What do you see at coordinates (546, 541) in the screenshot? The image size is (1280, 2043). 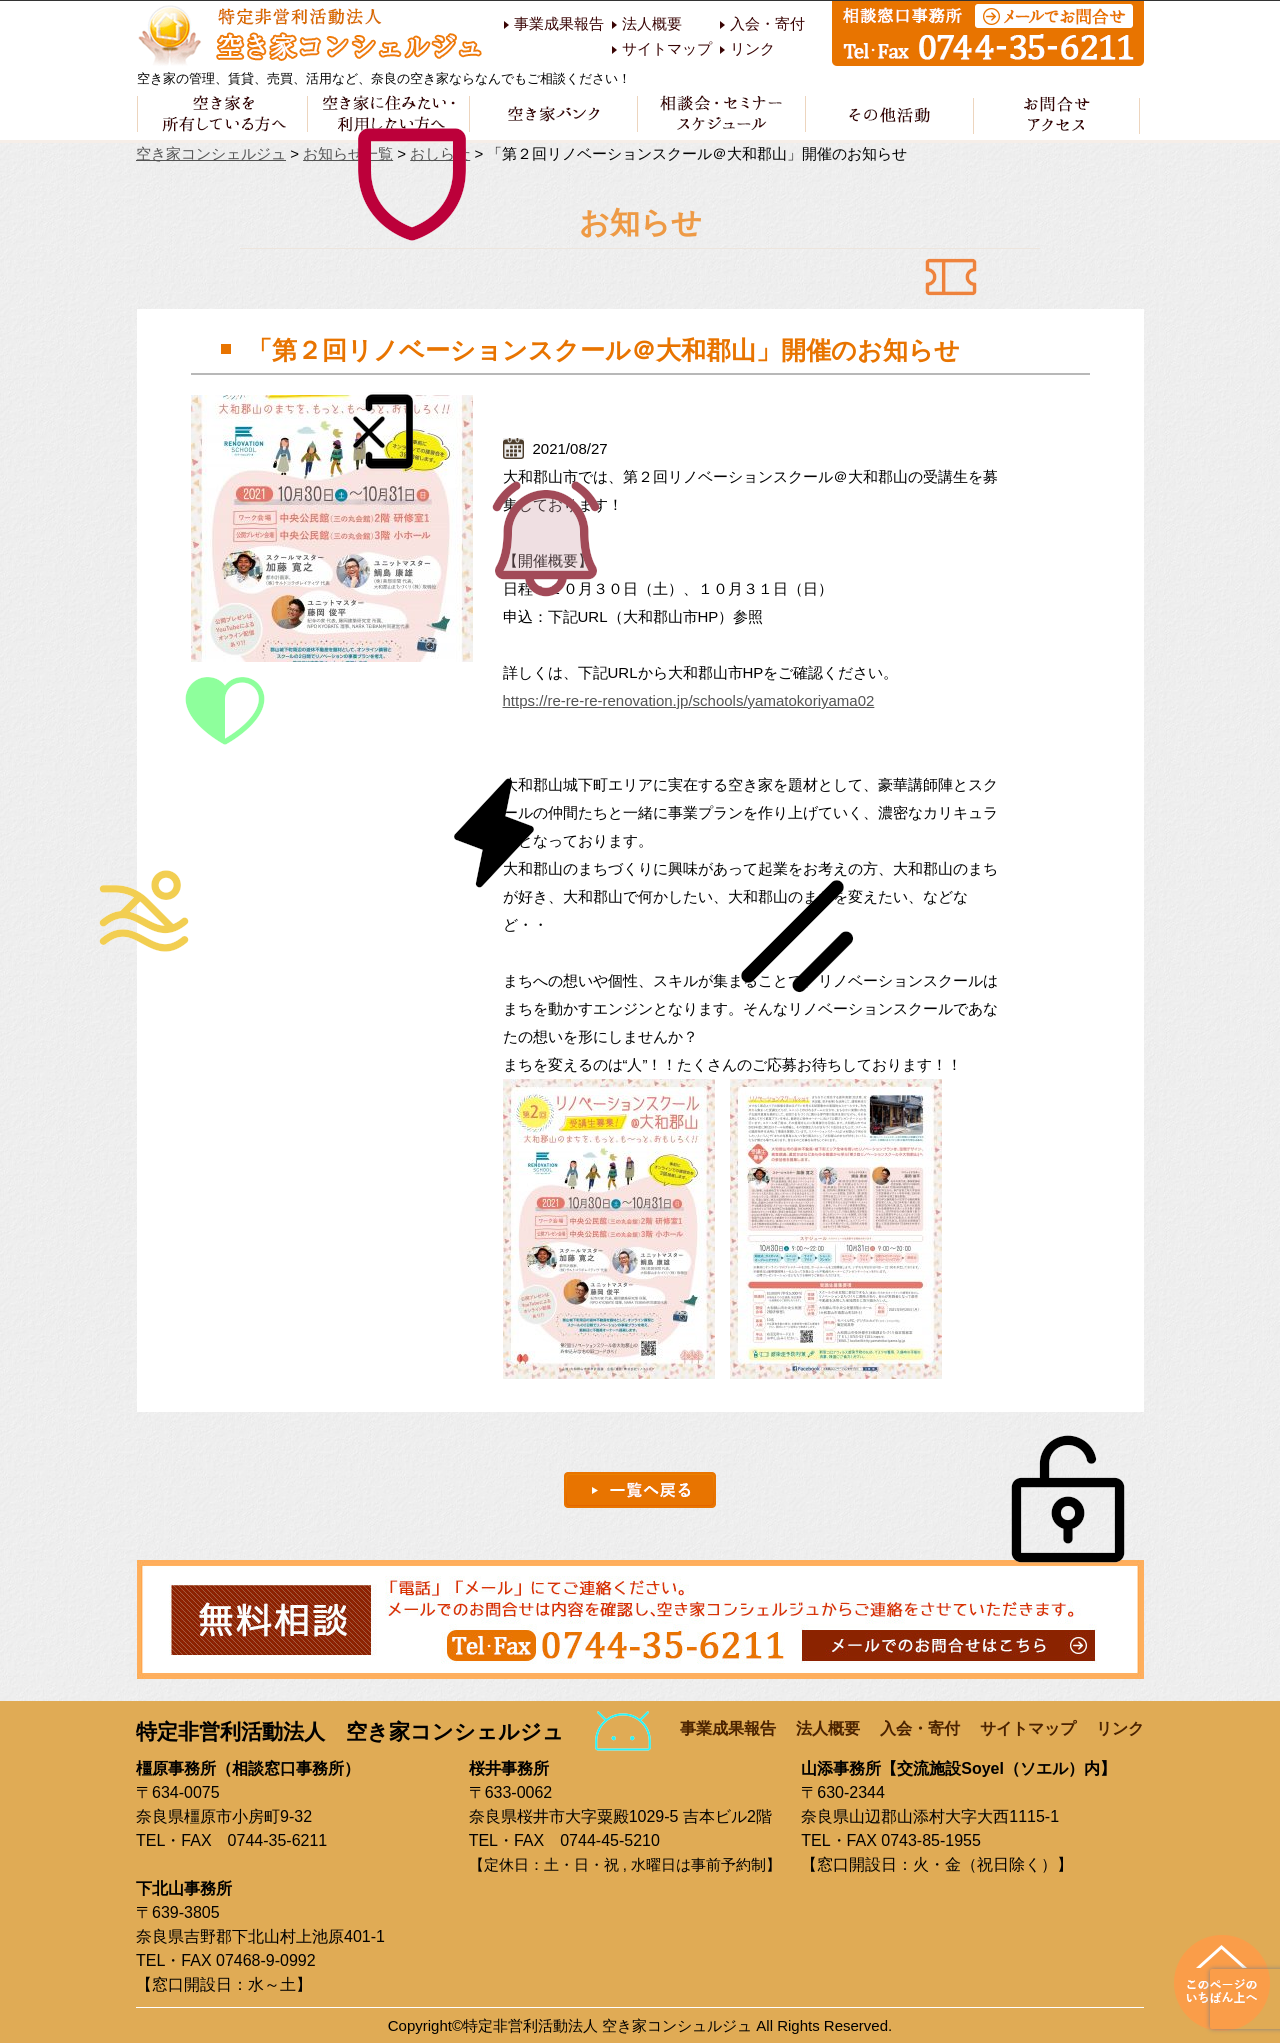 I see `indicates new notifications are available` at bounding box center [546, 541].